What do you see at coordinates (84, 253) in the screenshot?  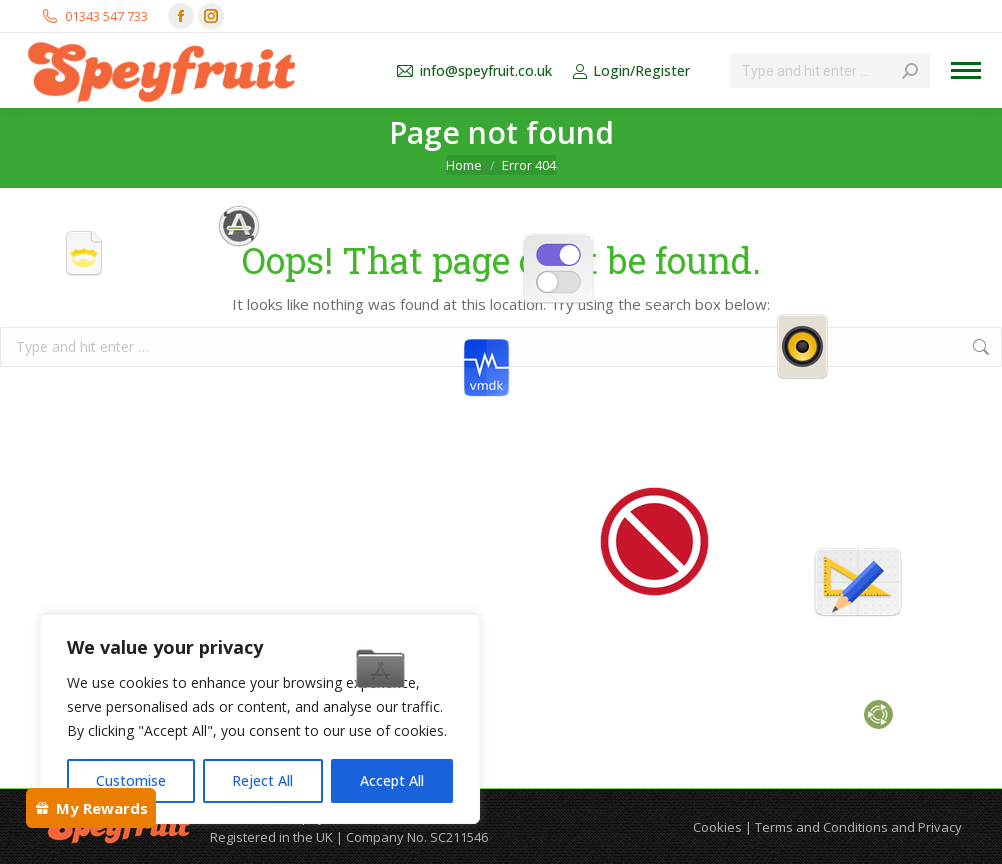 I see `nim programming language source file` at bounding box center [84, 253].